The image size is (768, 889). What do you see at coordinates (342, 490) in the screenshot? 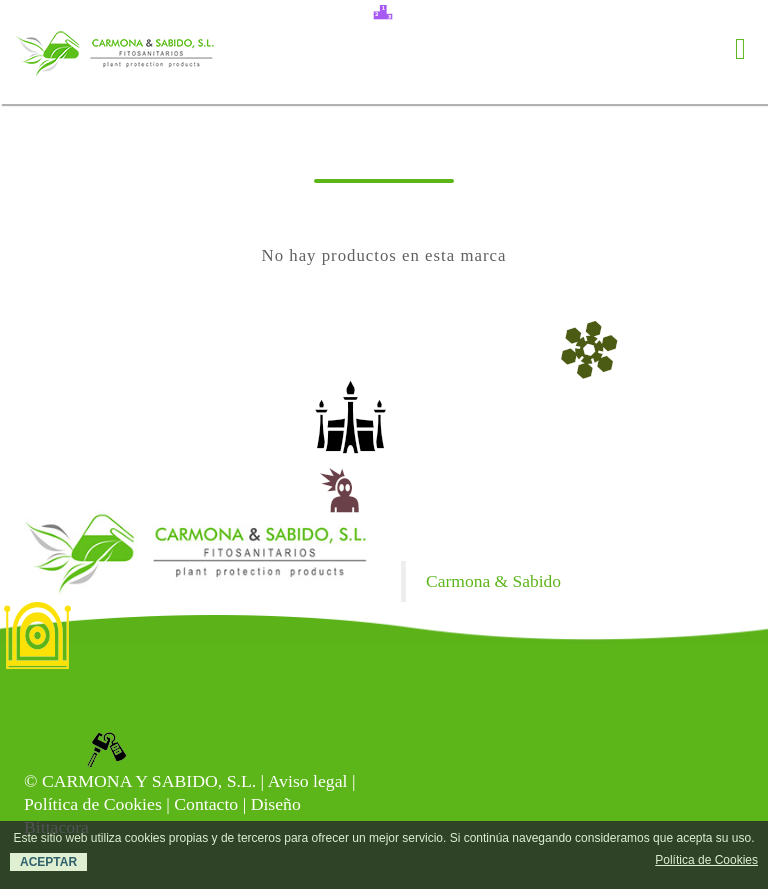
I see `indicates a surprised or shocked reaction` at bounding box center [342, 490].